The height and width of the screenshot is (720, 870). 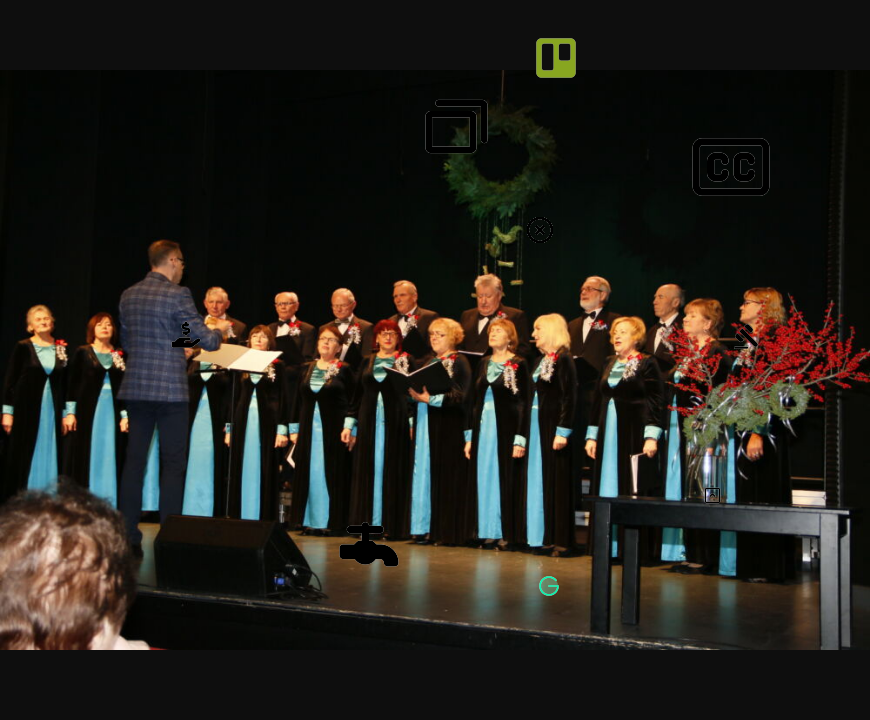 I want to click on access legal or terms of service information, so click(x=747, y=336).